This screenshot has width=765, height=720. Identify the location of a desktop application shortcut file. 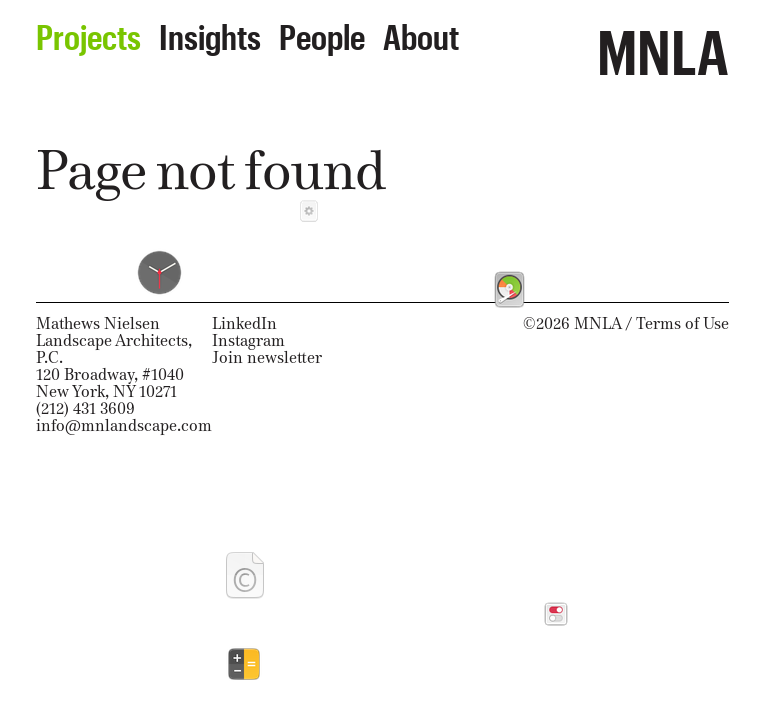
(309, 211).